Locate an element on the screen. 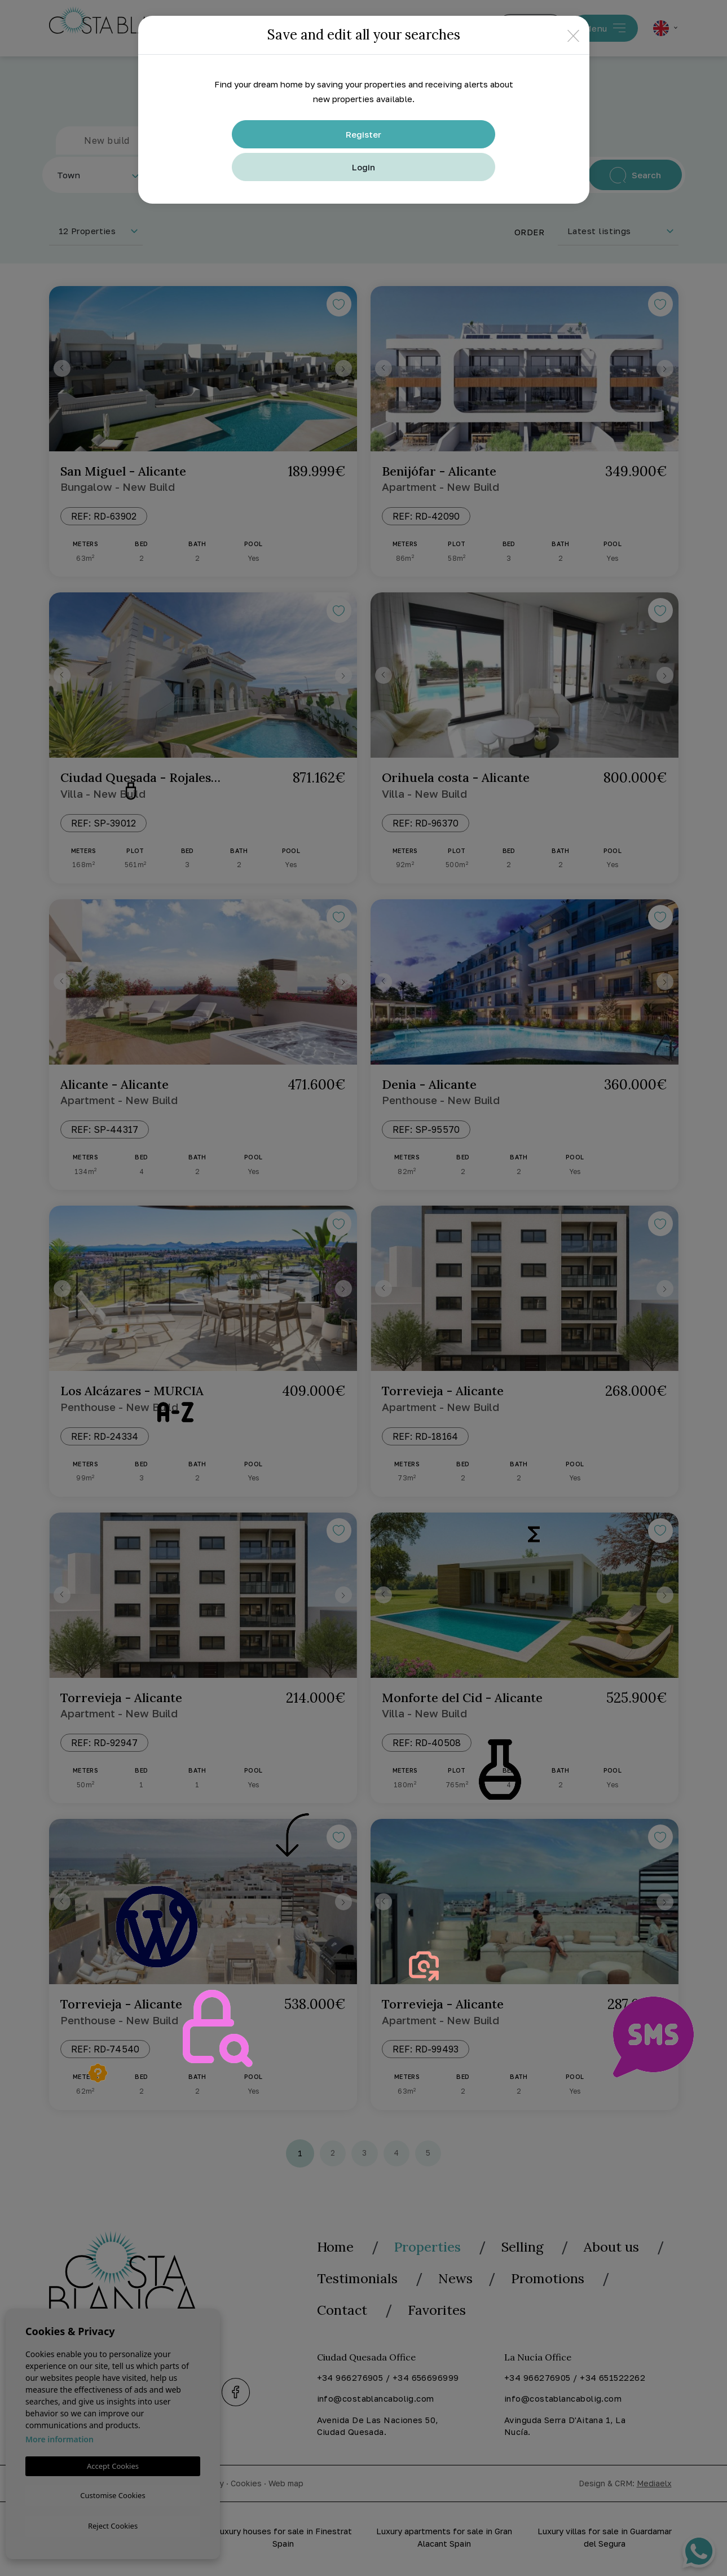 Image resolution: width=727 pixels, height=2576 pixels. connect a USB device is located at coordinates (131, 791).